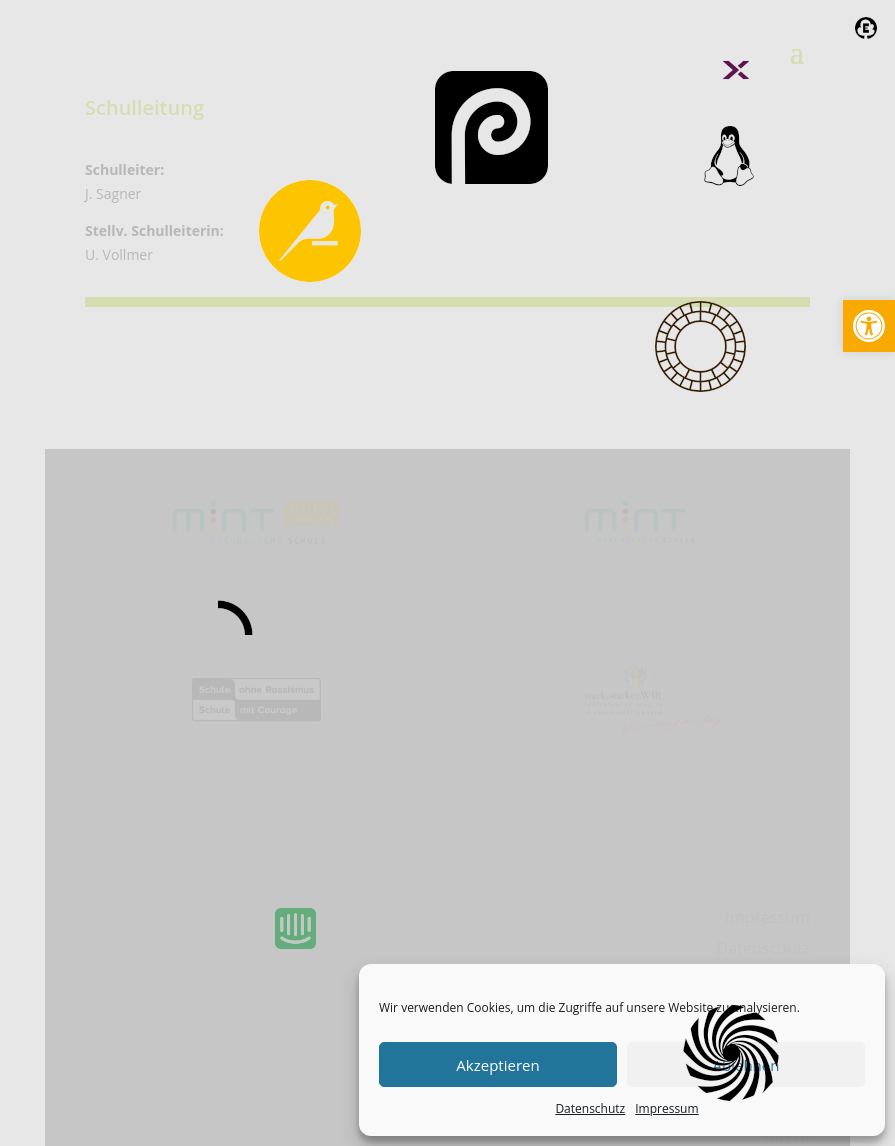  Describe the element at coordinates (731, 1053) in the screenshot. I see `visit the MediaMarkt website or app` at that location.